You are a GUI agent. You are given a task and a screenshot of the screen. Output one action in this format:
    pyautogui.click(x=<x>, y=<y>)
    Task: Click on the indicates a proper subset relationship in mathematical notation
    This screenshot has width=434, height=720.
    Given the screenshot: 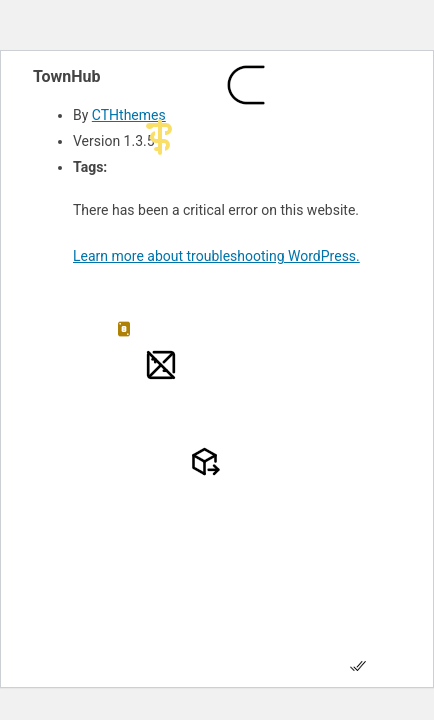 What is the action you would take?
    pyautogui.click(x=247, y=85)
    